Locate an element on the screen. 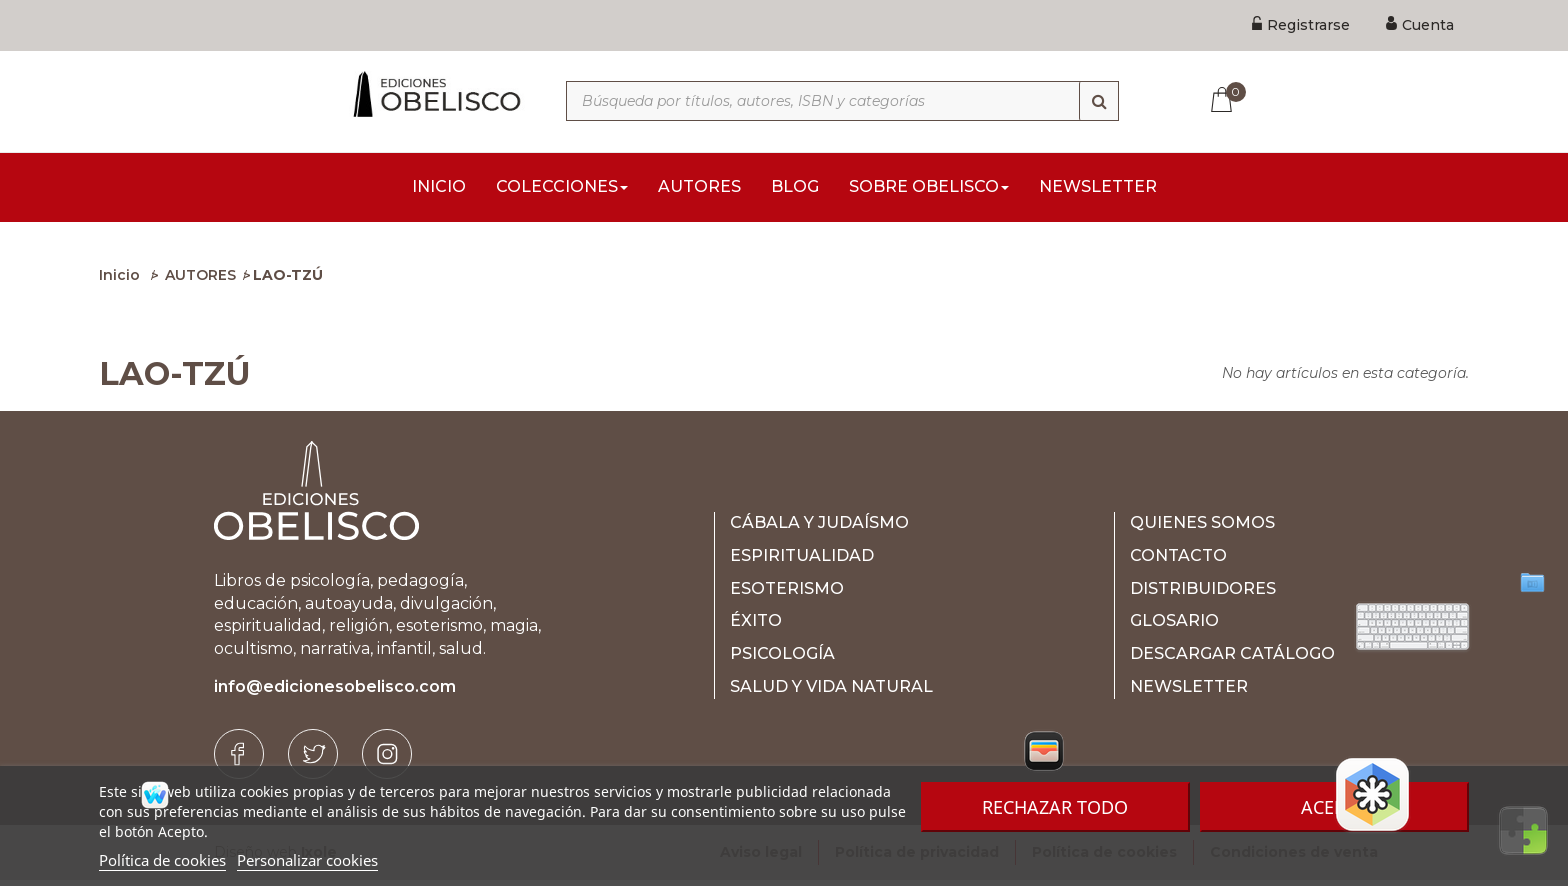  open apple wallet app is located at coordinates (1044, 751).